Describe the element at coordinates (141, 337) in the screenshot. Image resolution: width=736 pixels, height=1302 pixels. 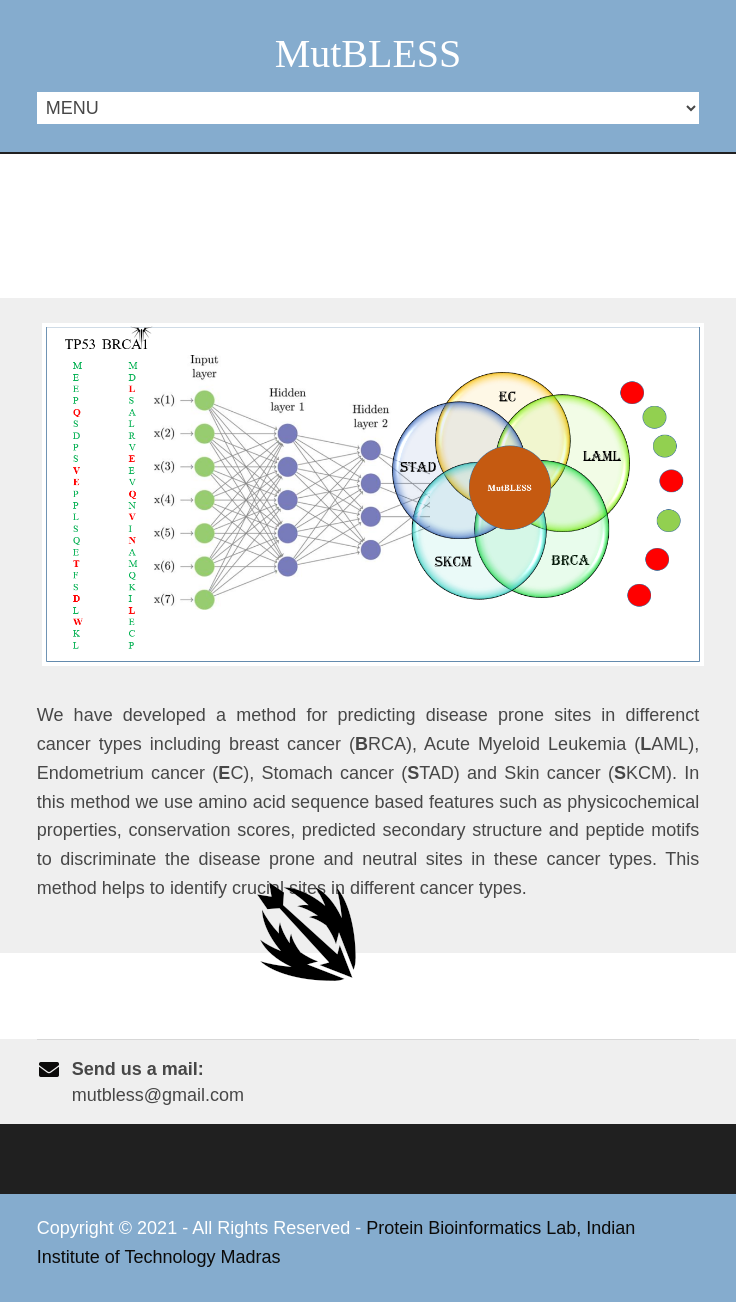
I see `select evil or dark faction in character creation` at that location.